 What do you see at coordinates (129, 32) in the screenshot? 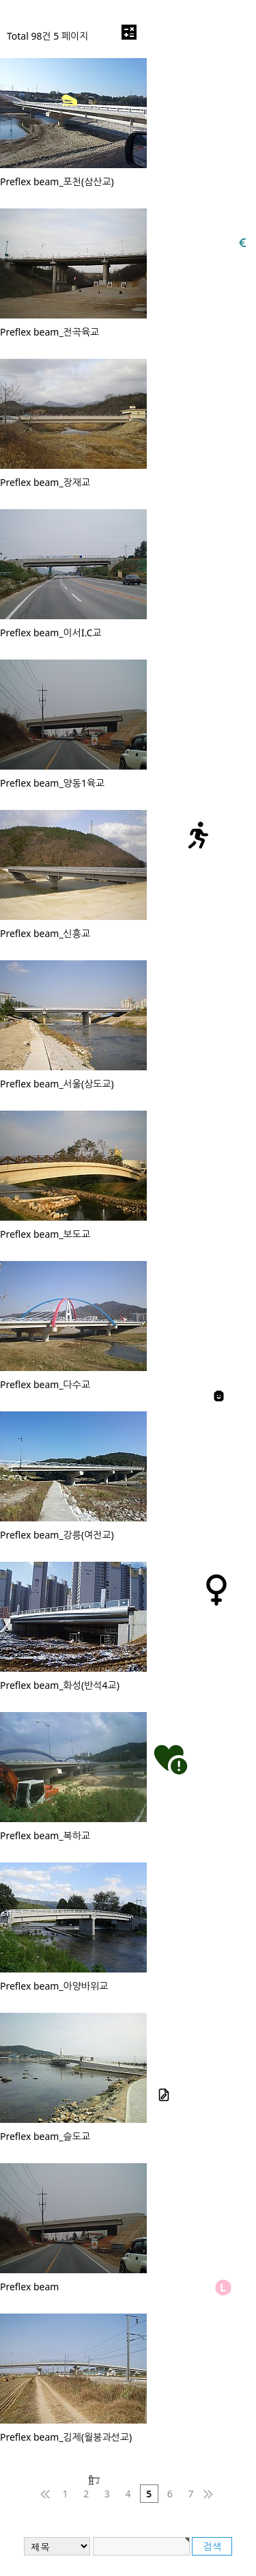
I see `open calculator app` at bounding box center [129, 32].